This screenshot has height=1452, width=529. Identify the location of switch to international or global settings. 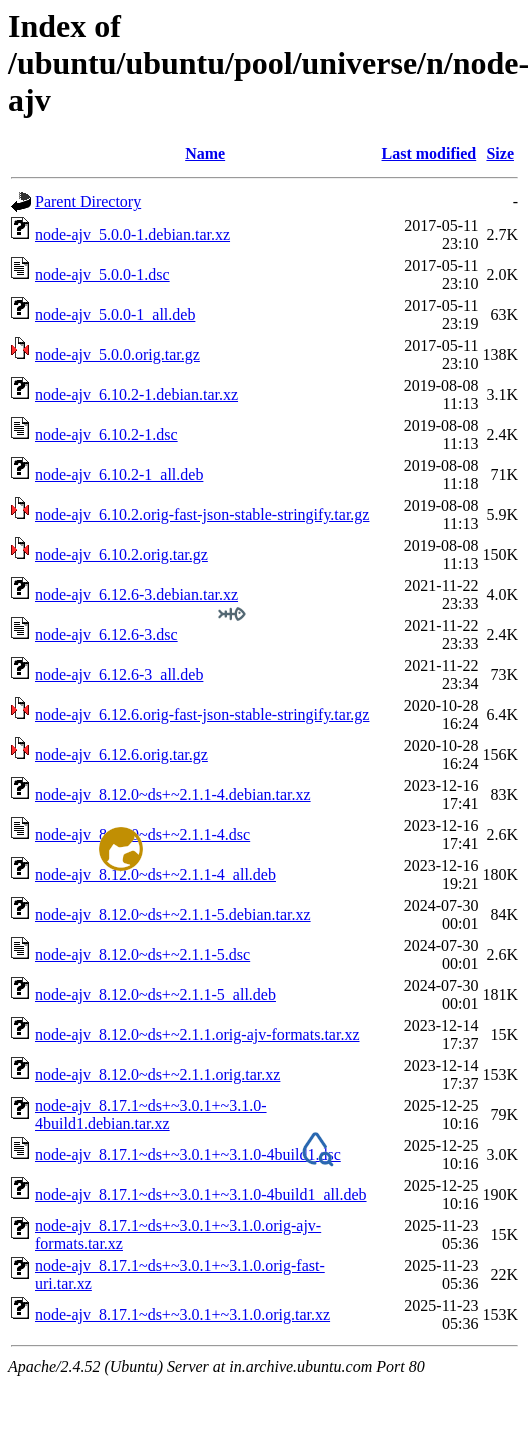
(121, 849).